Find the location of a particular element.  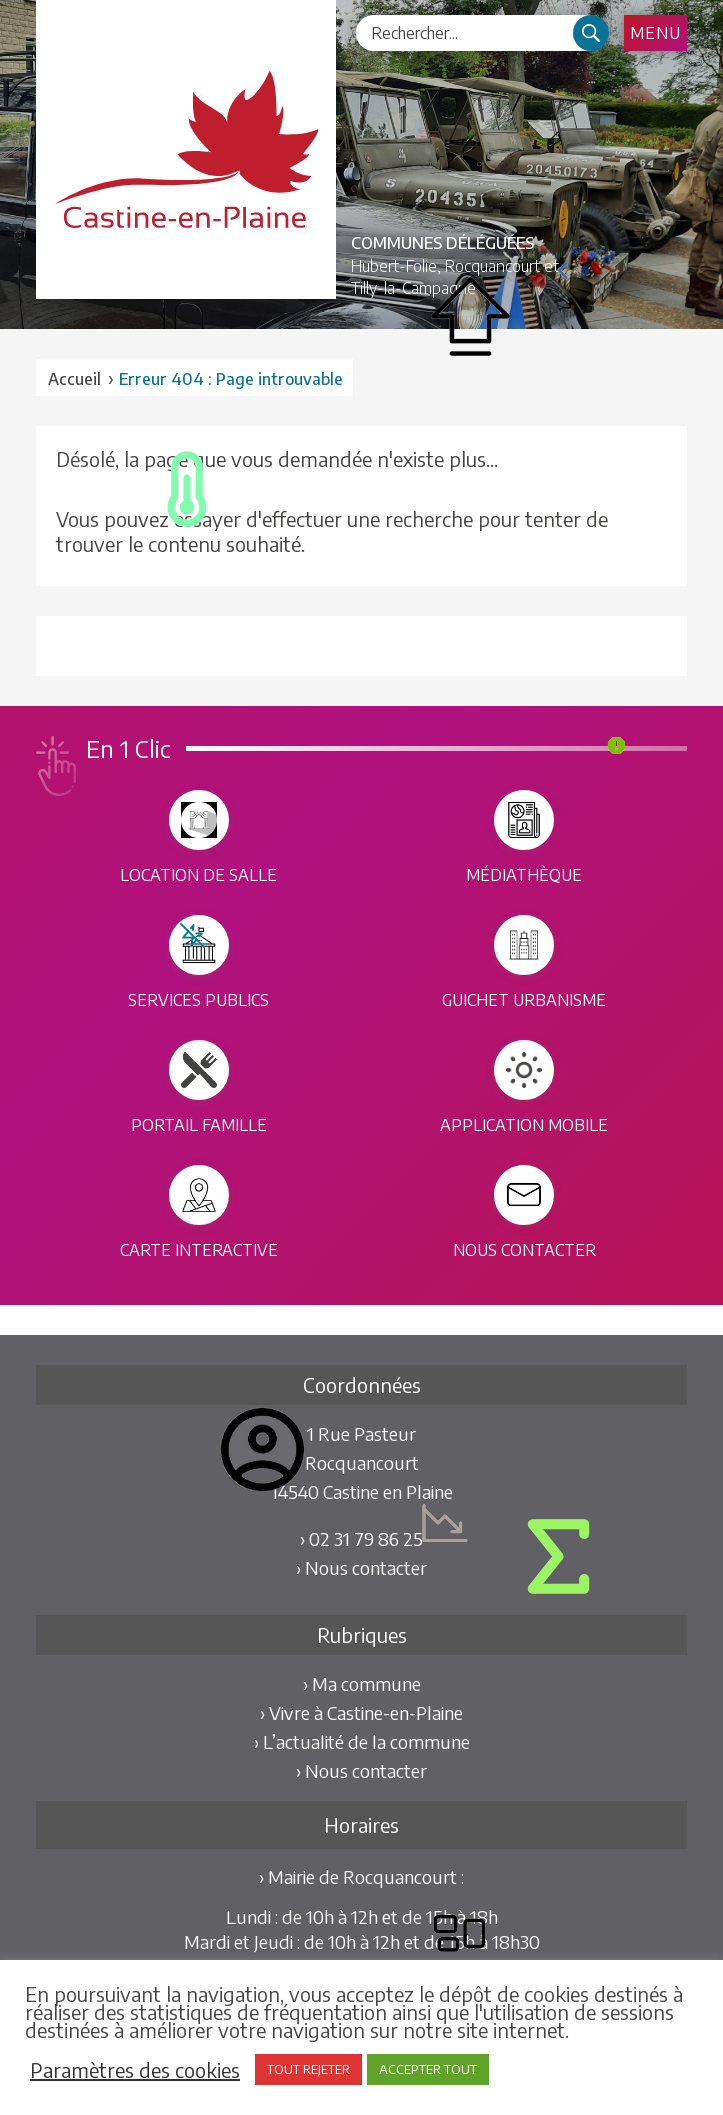

view current temperature reading is located at coordinates (187, 489).